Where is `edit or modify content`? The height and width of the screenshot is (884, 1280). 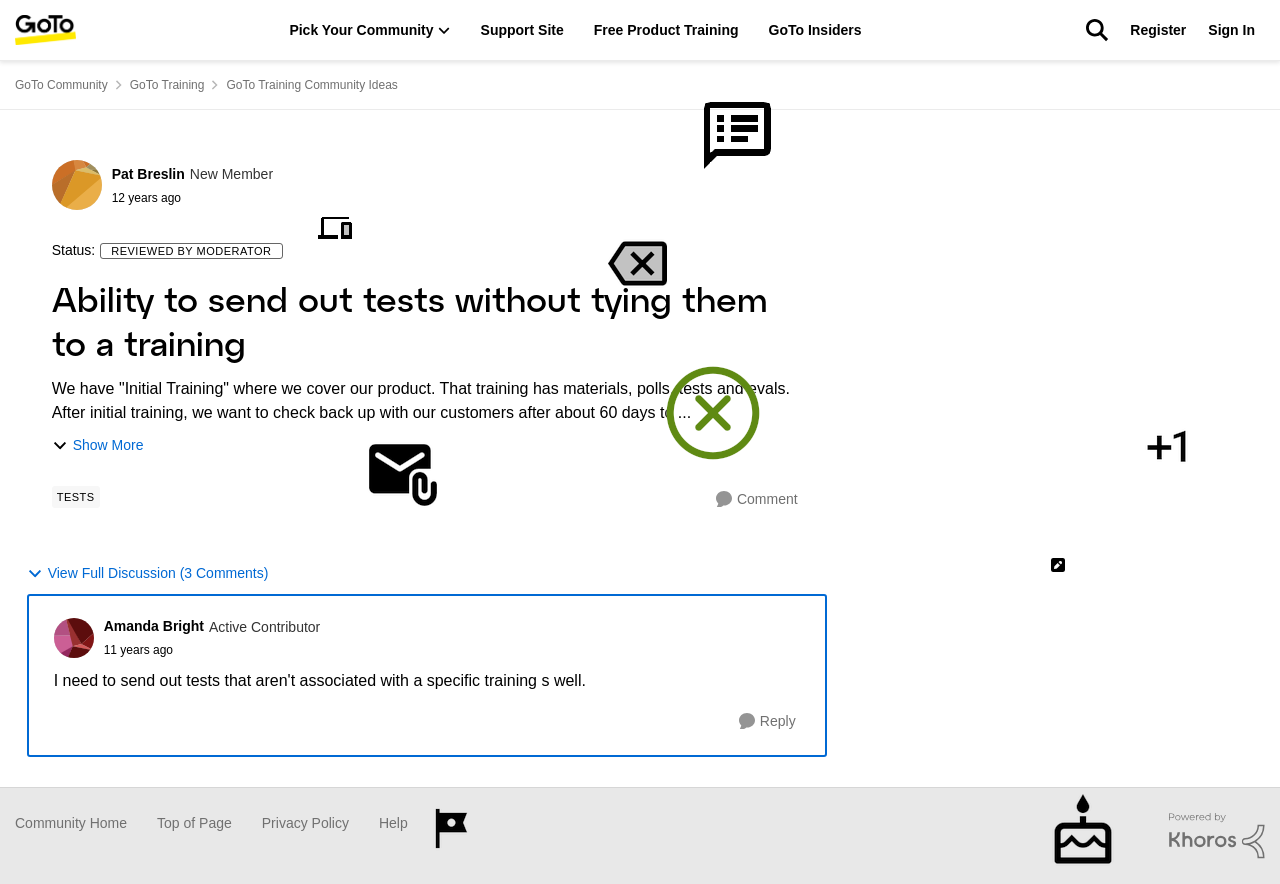
edit or modify content is located at coordinates (1058, 565).